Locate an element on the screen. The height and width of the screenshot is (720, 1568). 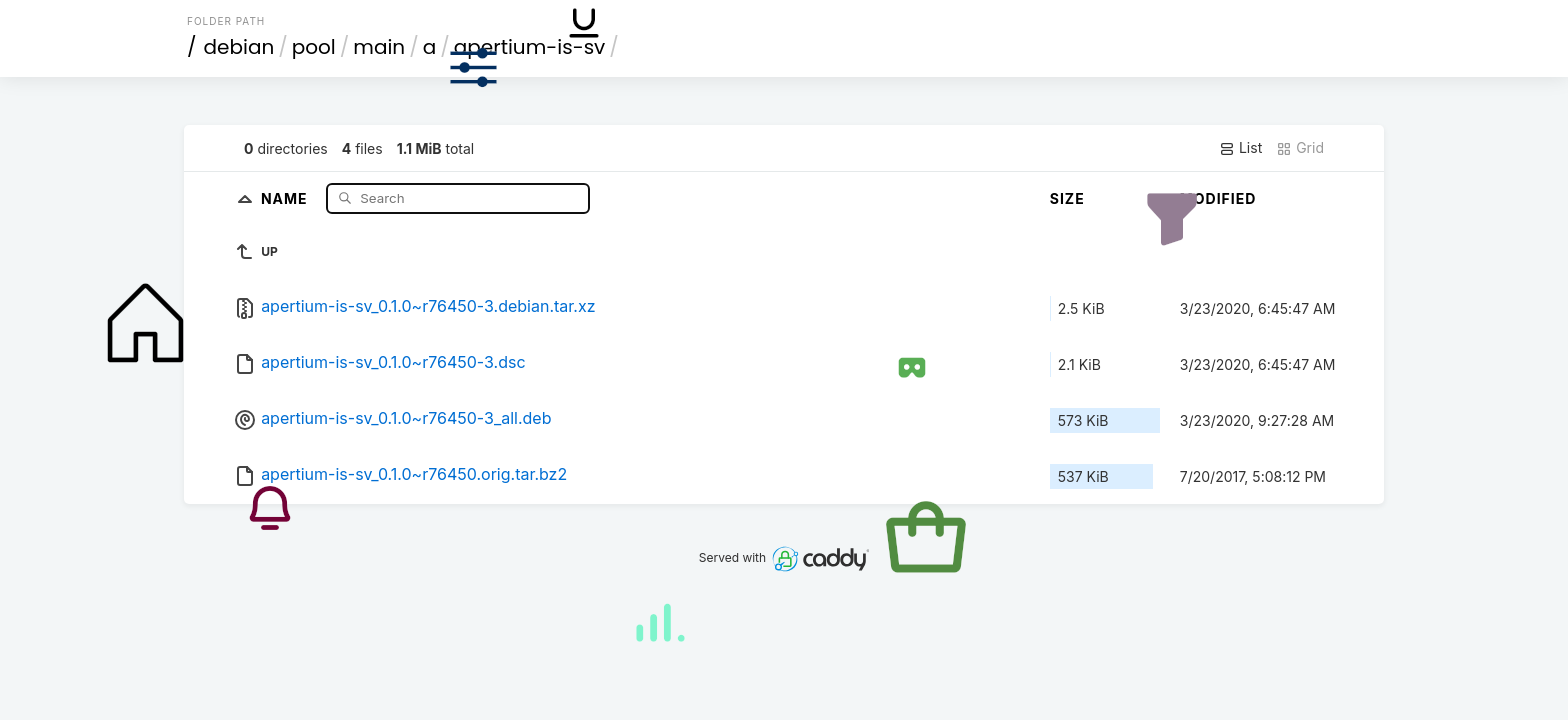
apply underline formatting to selected text is located at coordinates (584, 23).